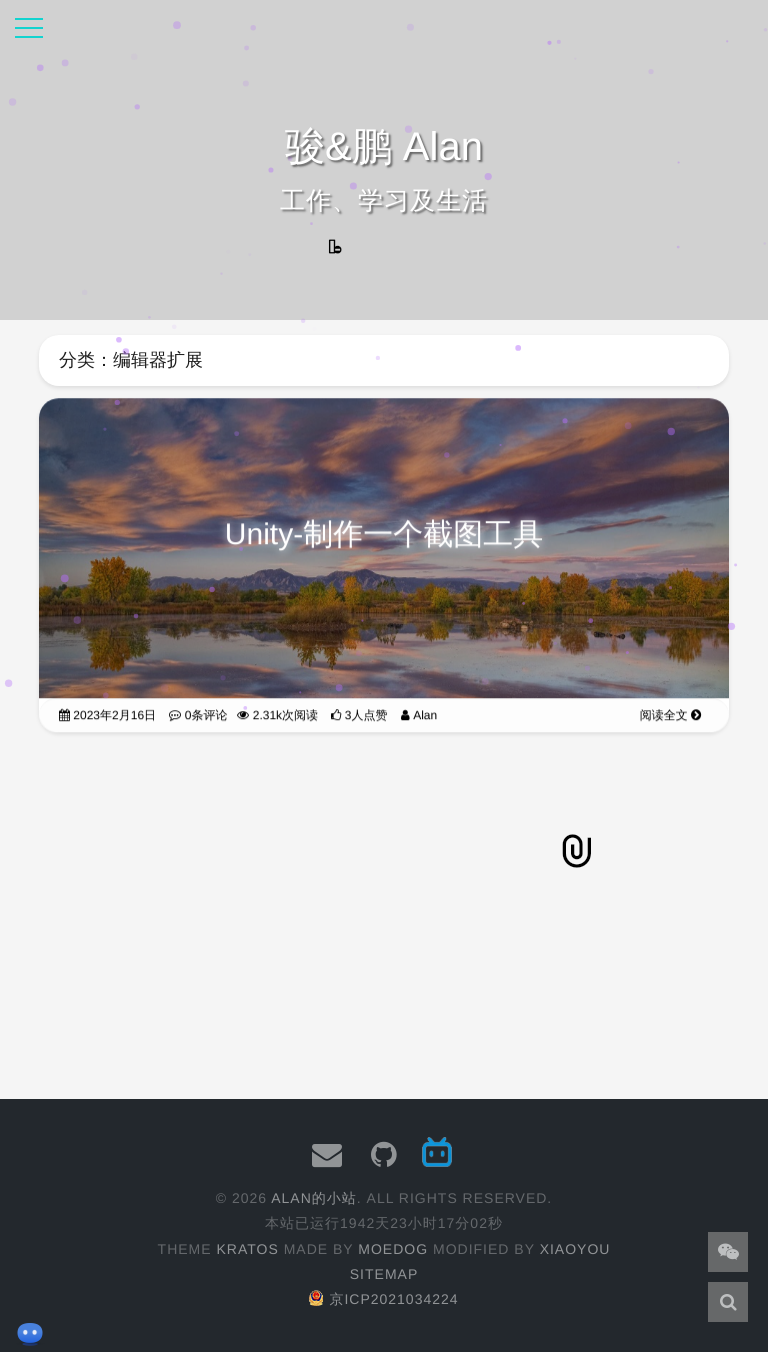 The width and height of the screenshot is (768, 1352). Describe the element at coordinates (576, 851) in the screenshot. I see `attach a file to your message` at that location.